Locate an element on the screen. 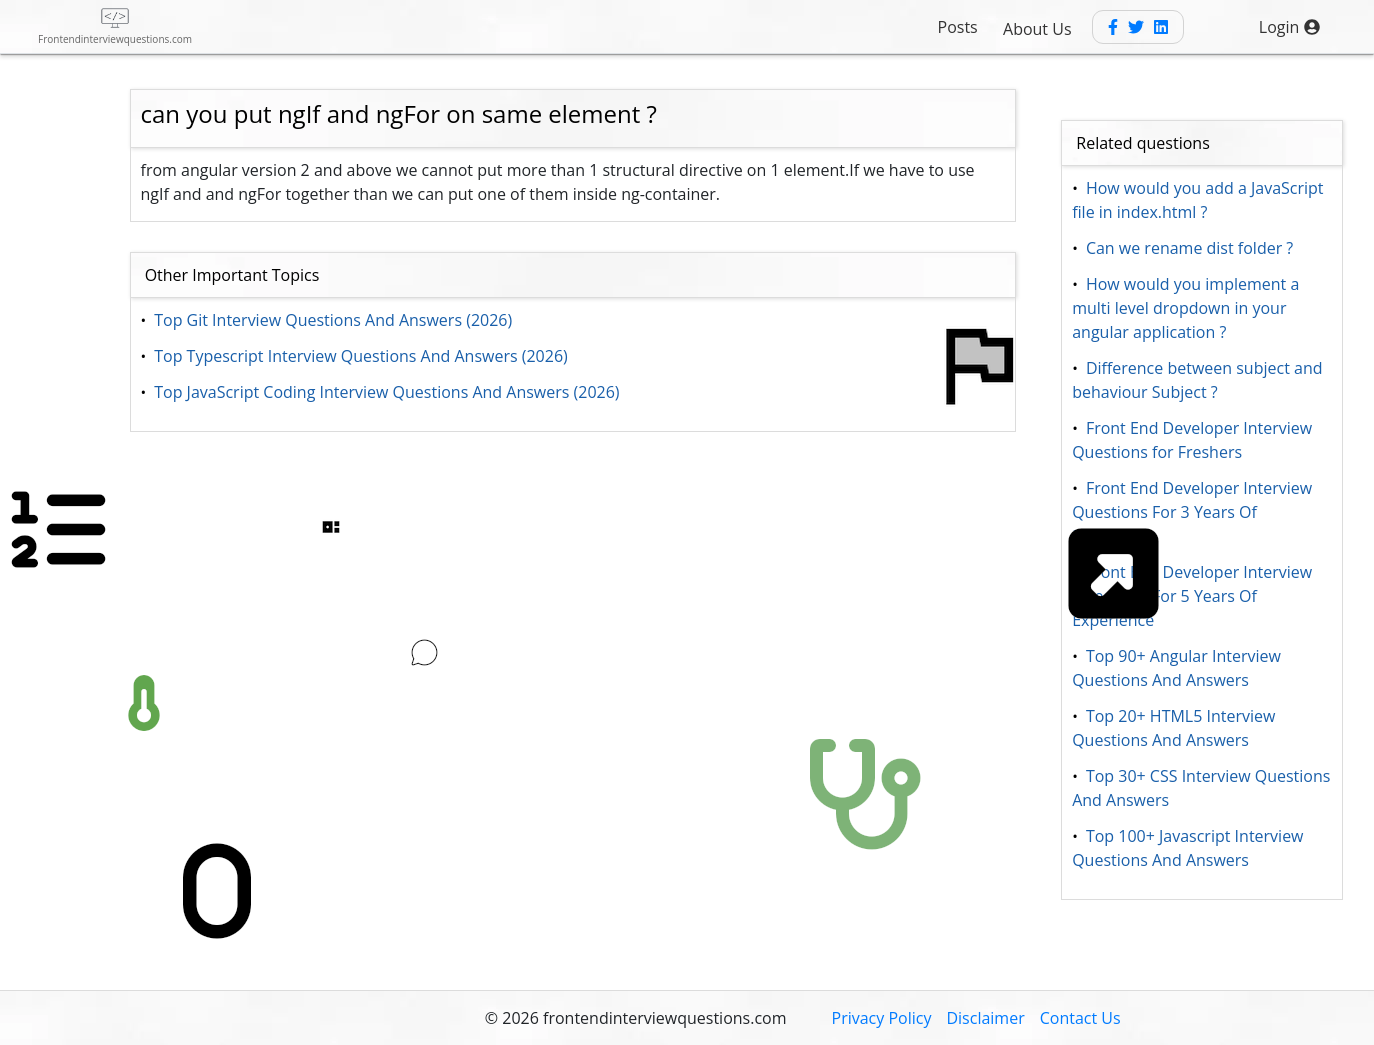 The width and height of the screenshot is (1374, 1045). indicates zero items or empty count is located at coordinates (217, 891).